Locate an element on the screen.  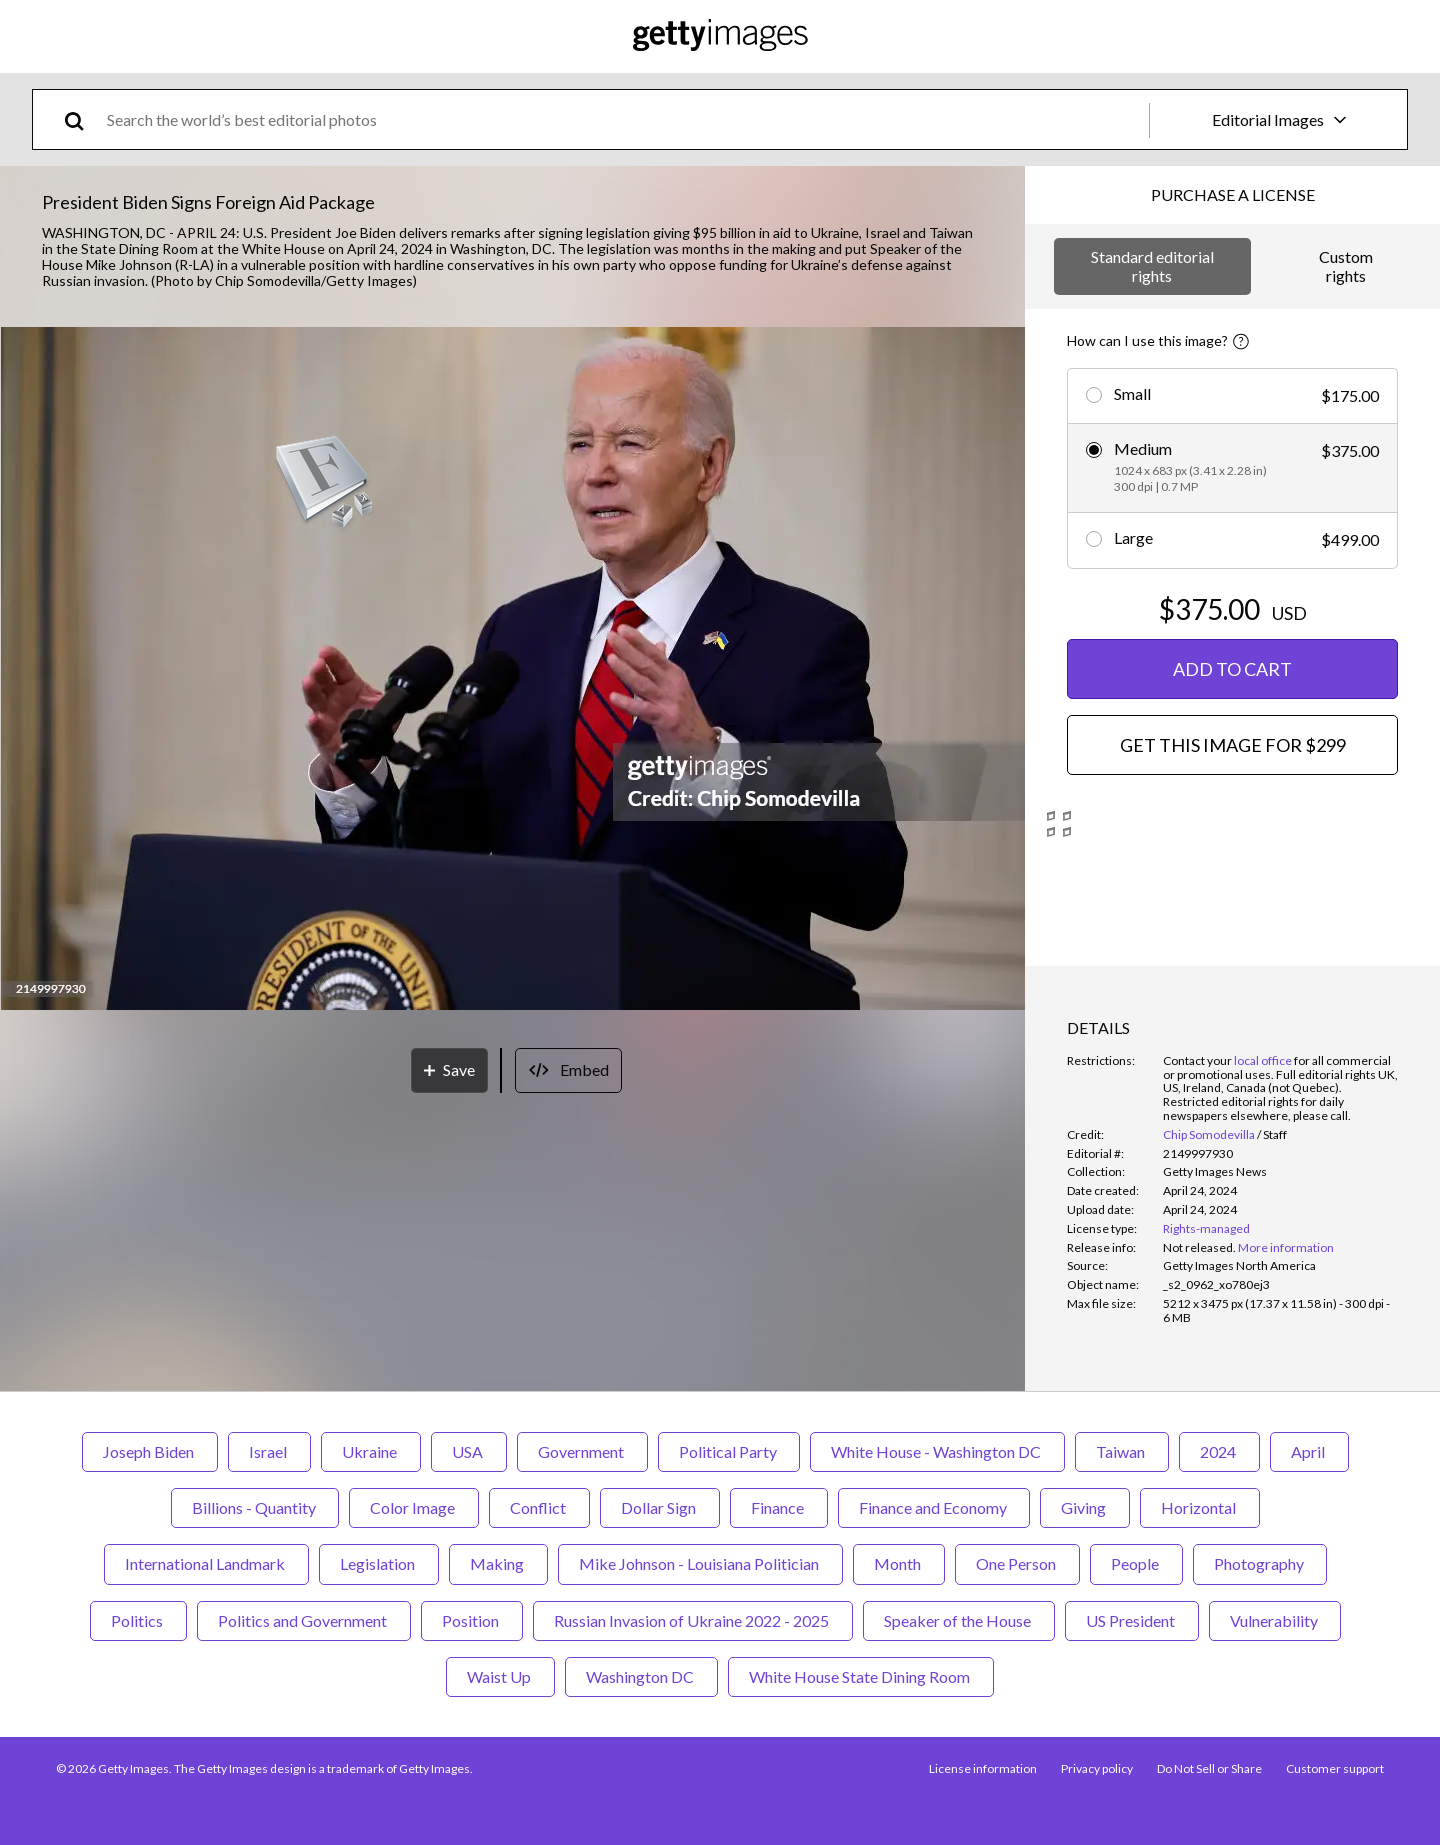
enable grid arrangement for desktop items is located at coordinates (1059, 825).